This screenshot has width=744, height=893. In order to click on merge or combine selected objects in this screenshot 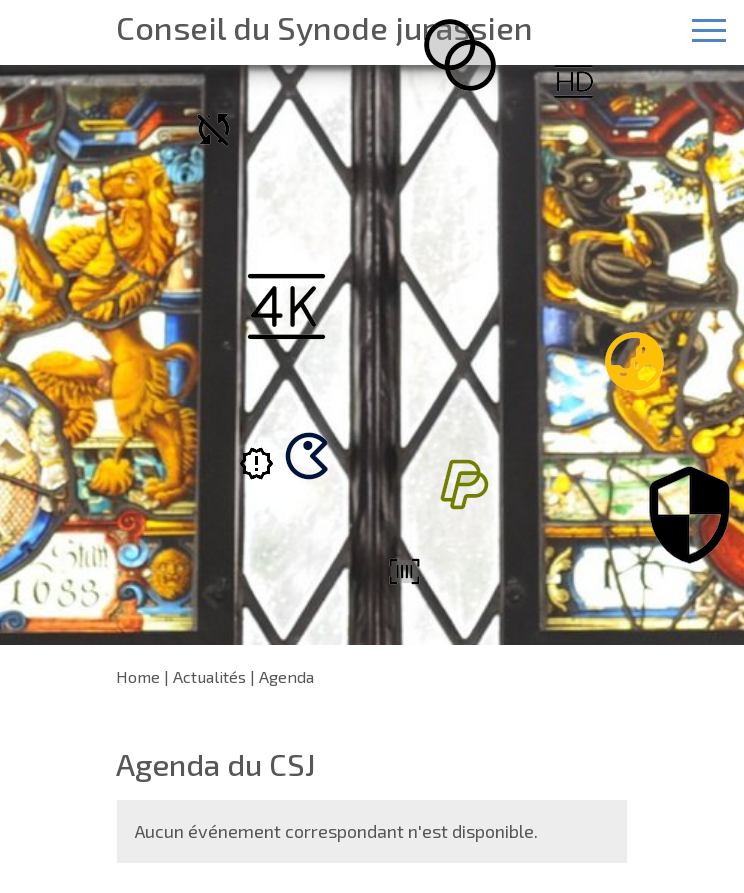, I will do `click(460, 55)`.